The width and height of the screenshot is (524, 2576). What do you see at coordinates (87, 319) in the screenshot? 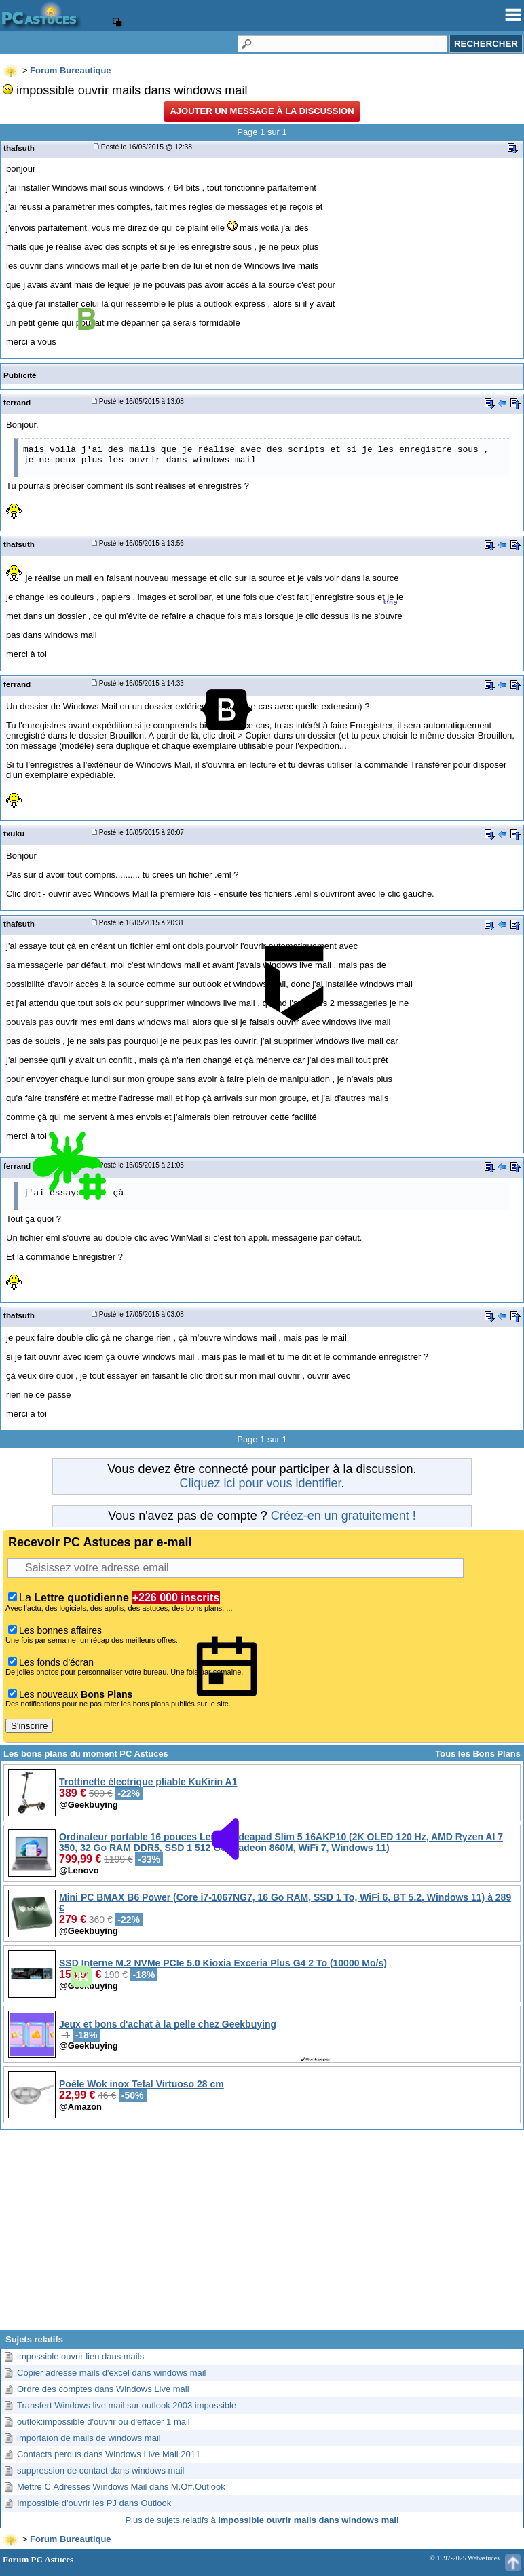
I see `barmenia insurance company logo` at bounding box center [87, 319].